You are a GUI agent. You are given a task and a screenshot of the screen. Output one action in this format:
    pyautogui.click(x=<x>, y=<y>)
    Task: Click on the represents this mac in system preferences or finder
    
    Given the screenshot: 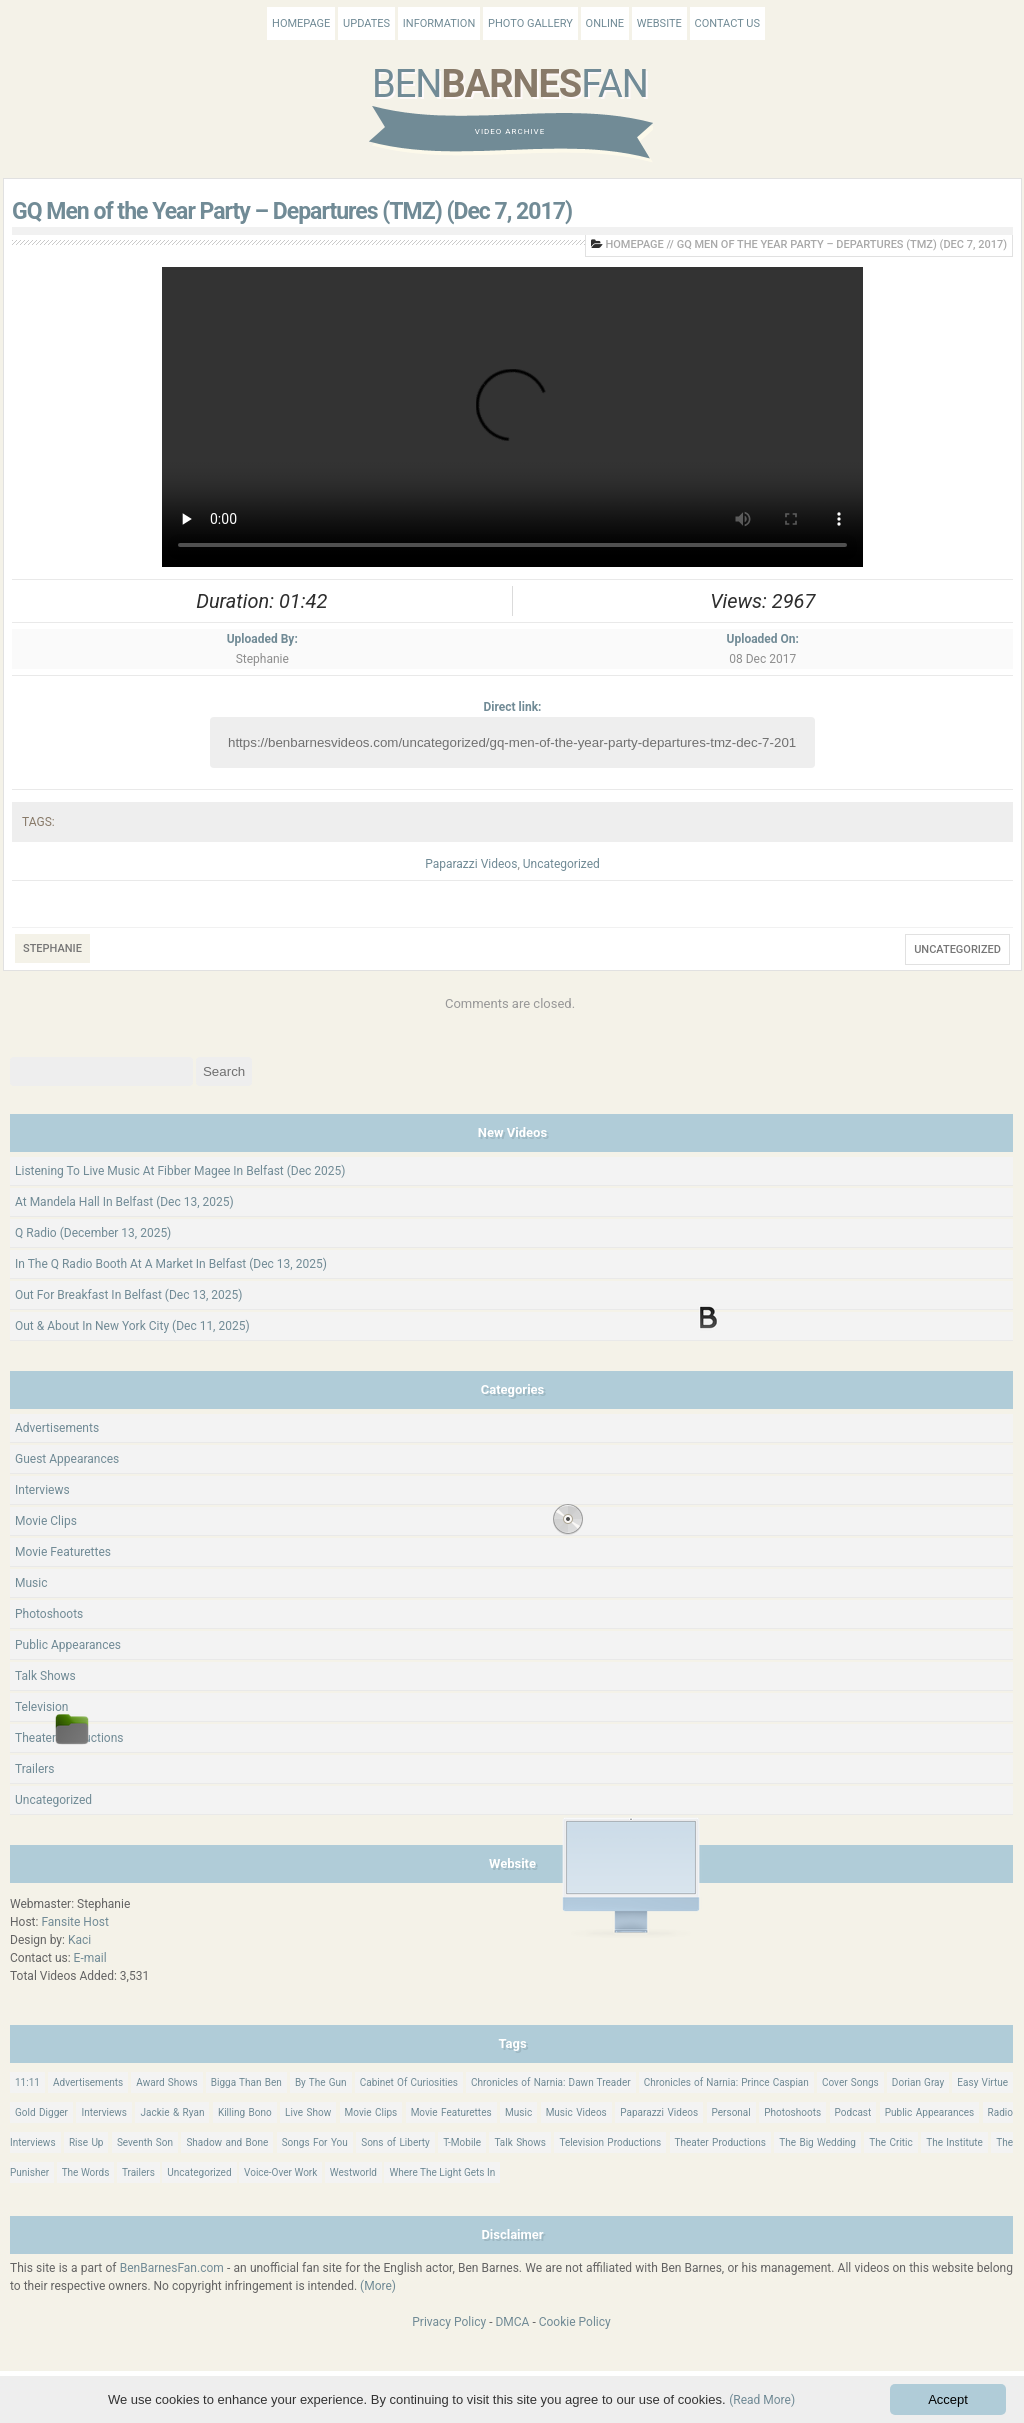 What is the action you would take?
    pyautogui.click(x=631, y=1873)
    